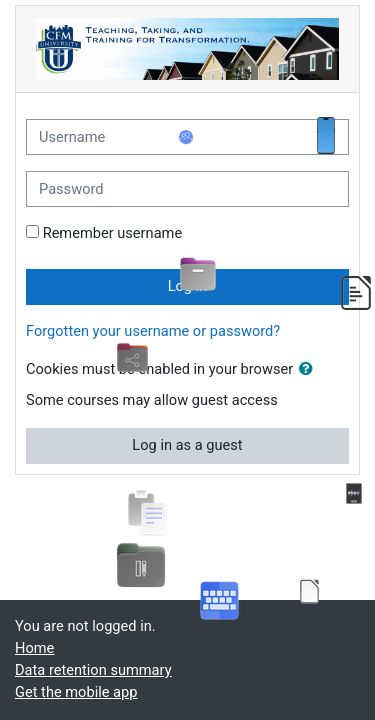 The image size is (375, 720). I want to click on open templates folder, so click(141, 565).